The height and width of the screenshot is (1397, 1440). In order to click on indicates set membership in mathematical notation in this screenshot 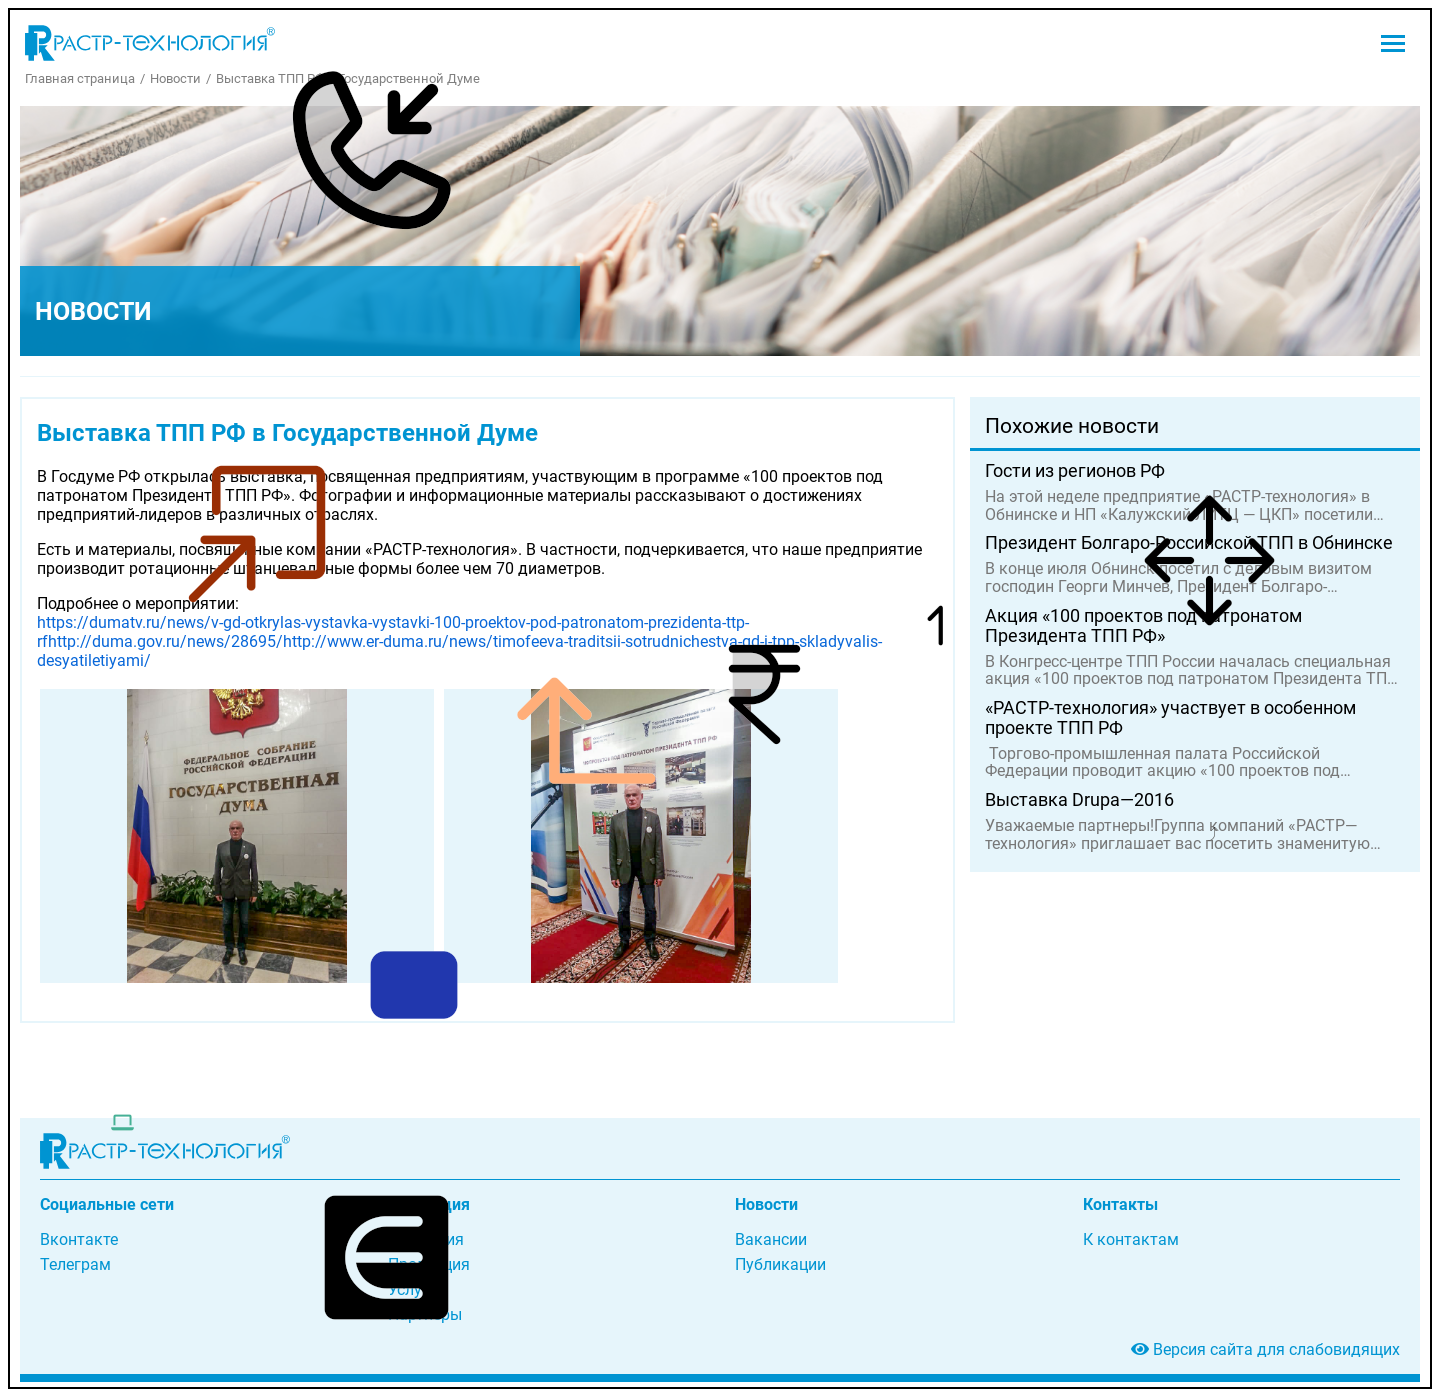, I will do `click(386, 1257)`.